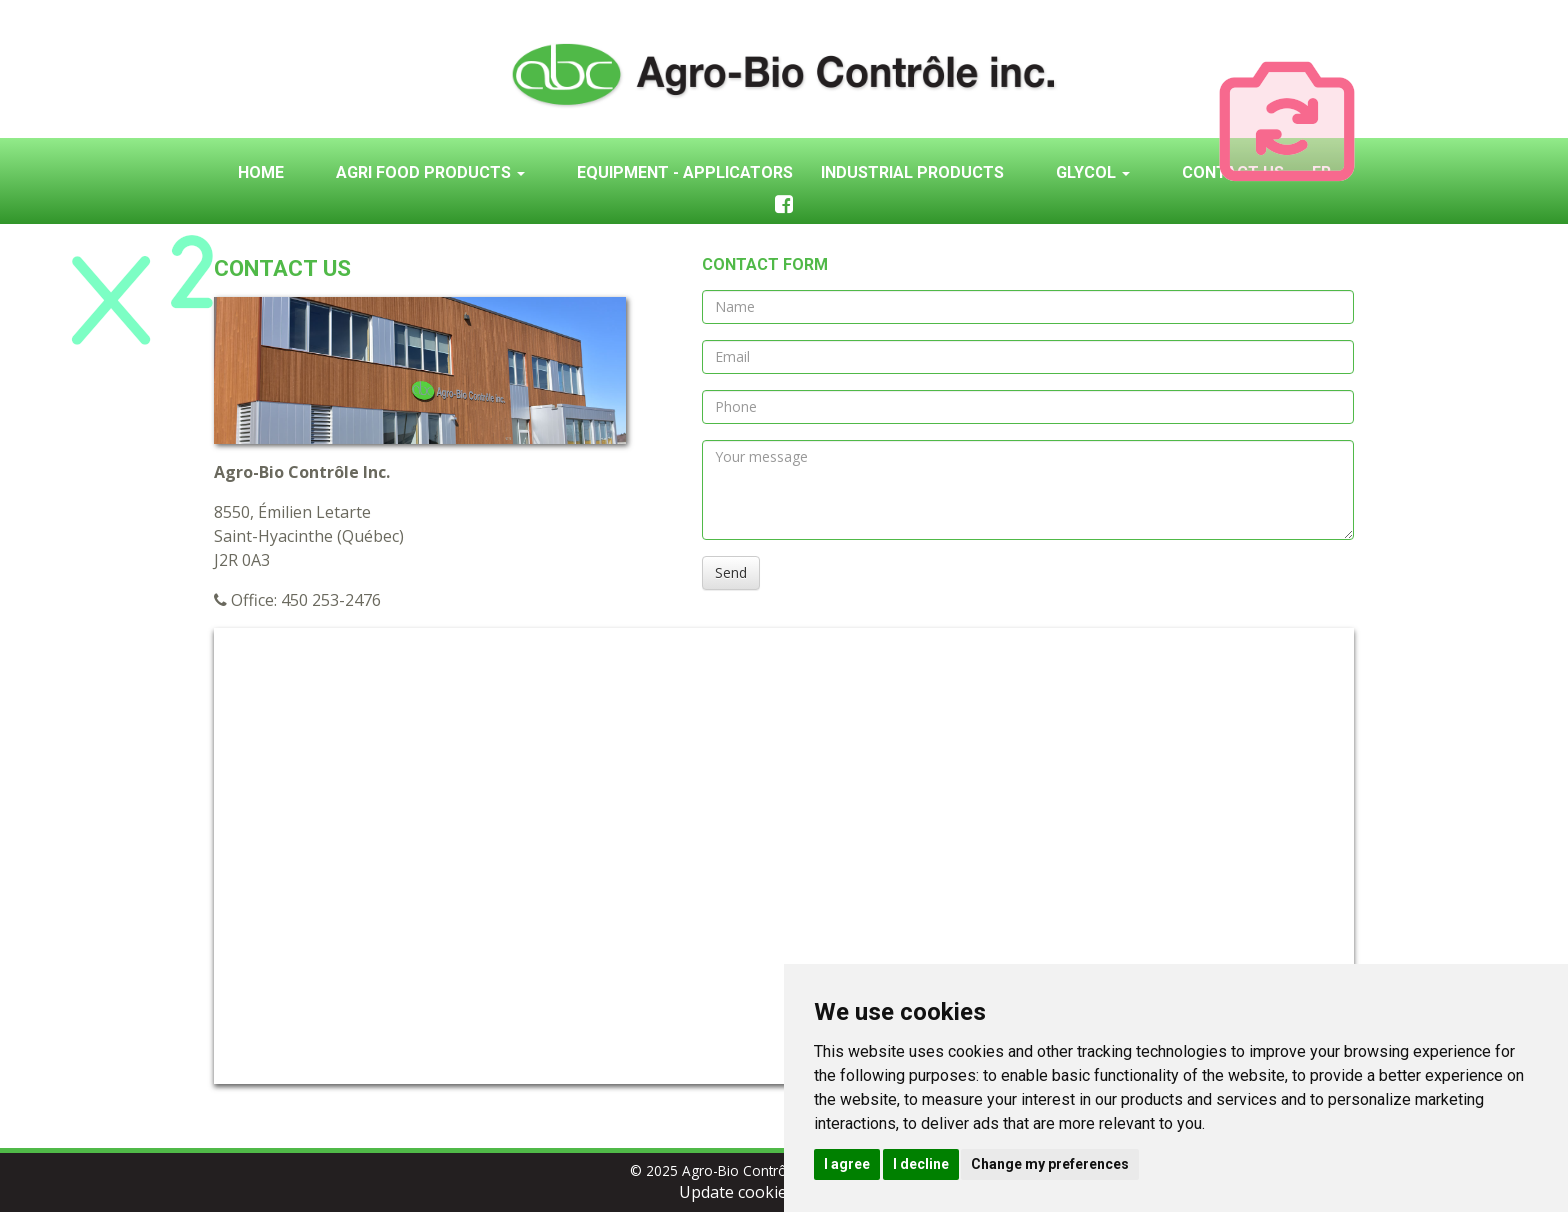 This screenshot has width=1568, height=1212. Describe the element at coordinates (134, 292) in the screenshot. I see `apply superscript formatting to selected text` at that location.